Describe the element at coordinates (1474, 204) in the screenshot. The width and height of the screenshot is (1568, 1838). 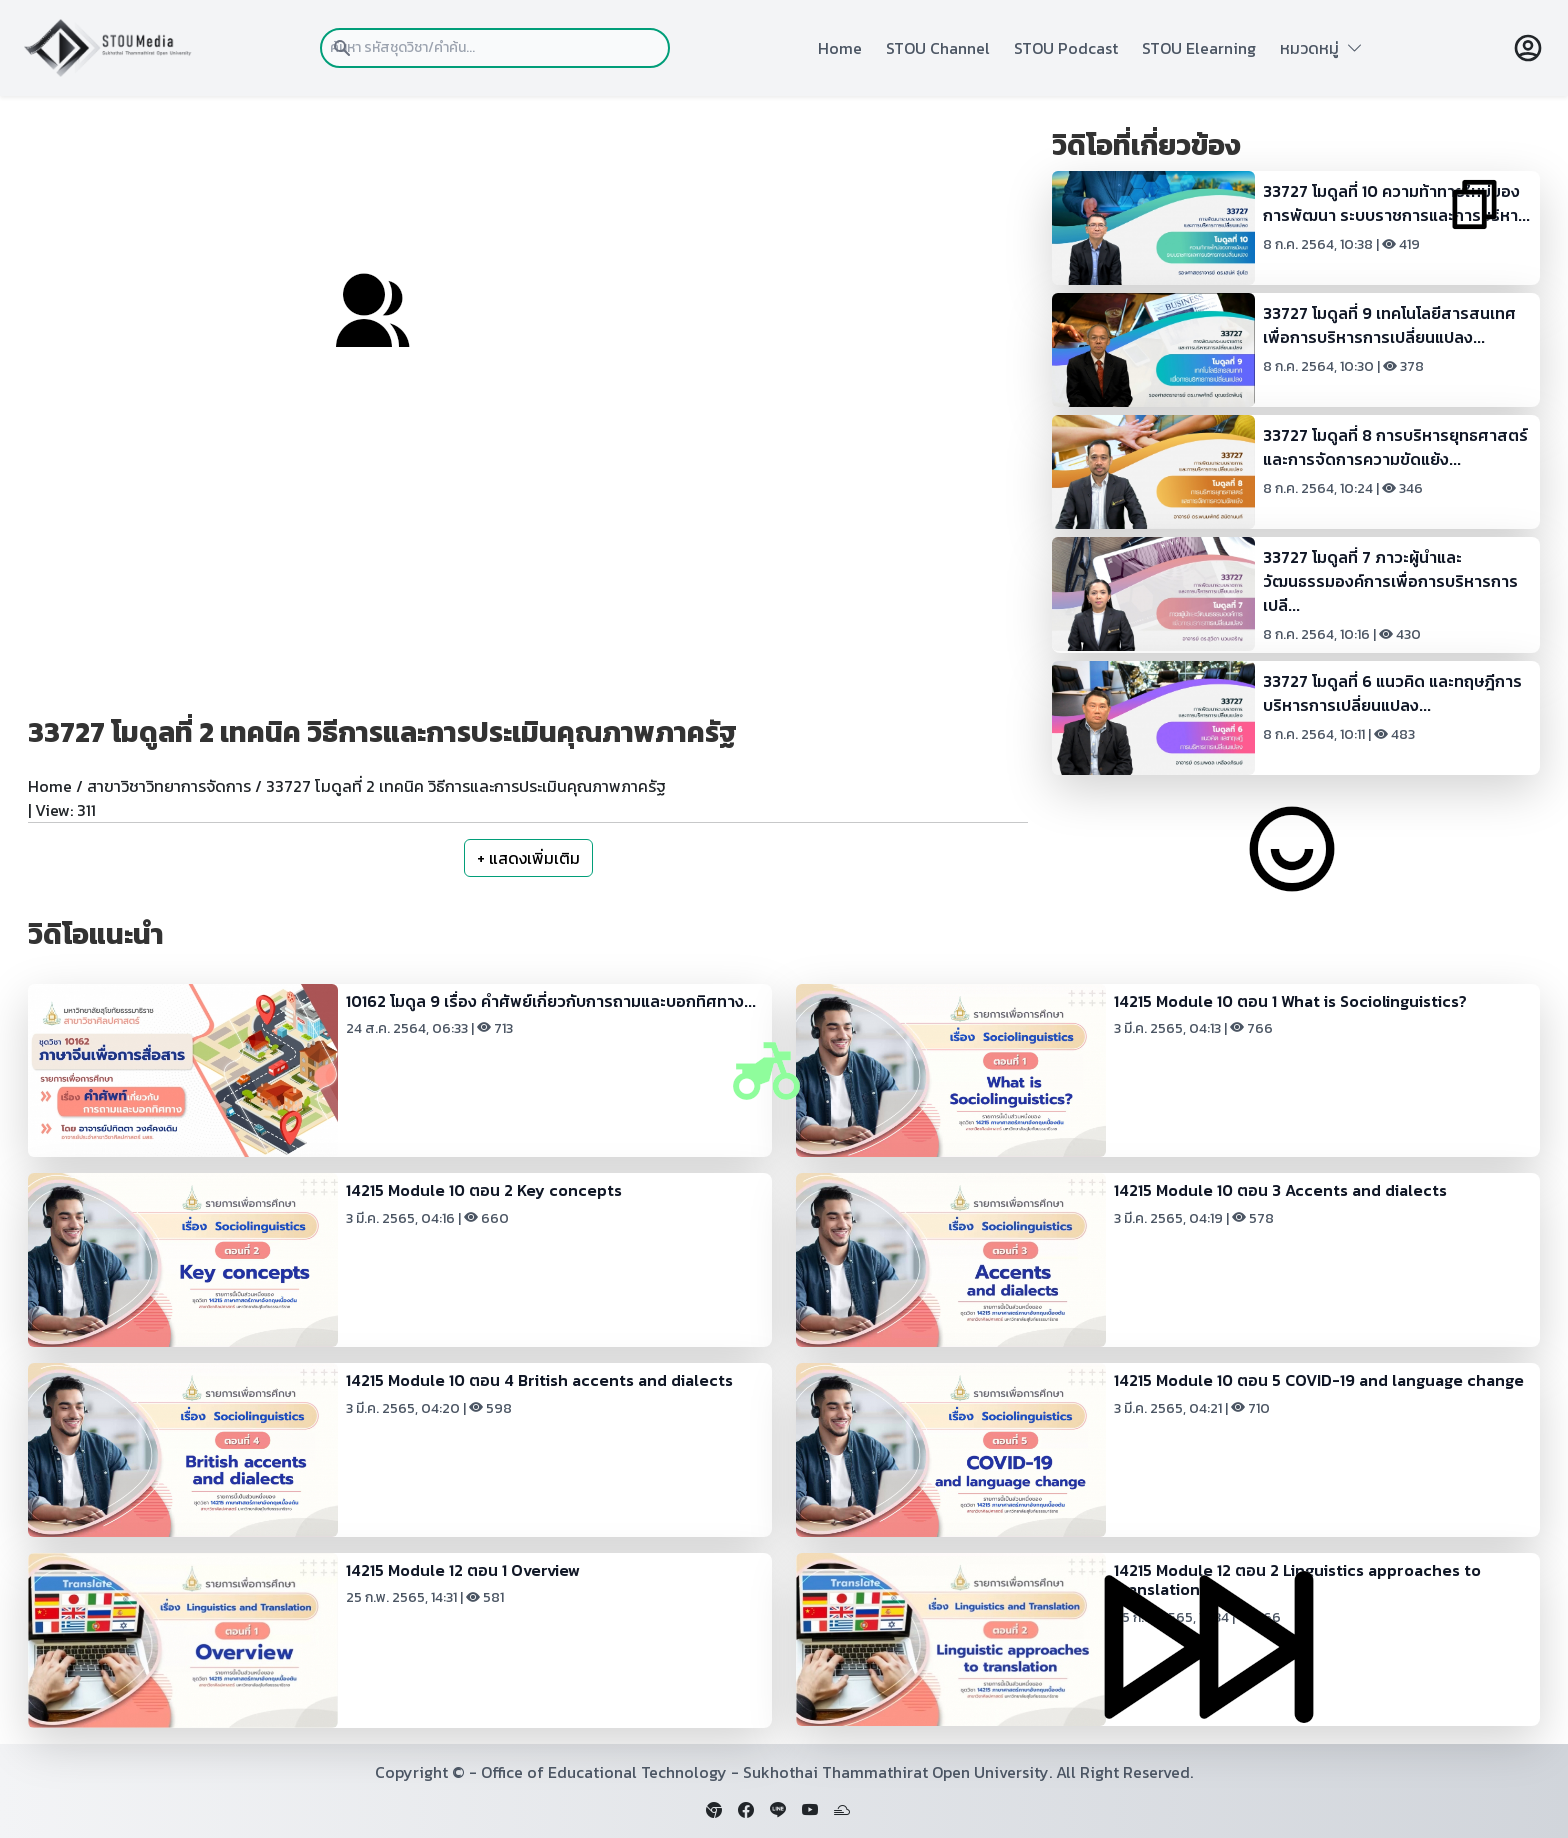
I see `copy file to clipboard` at that location.